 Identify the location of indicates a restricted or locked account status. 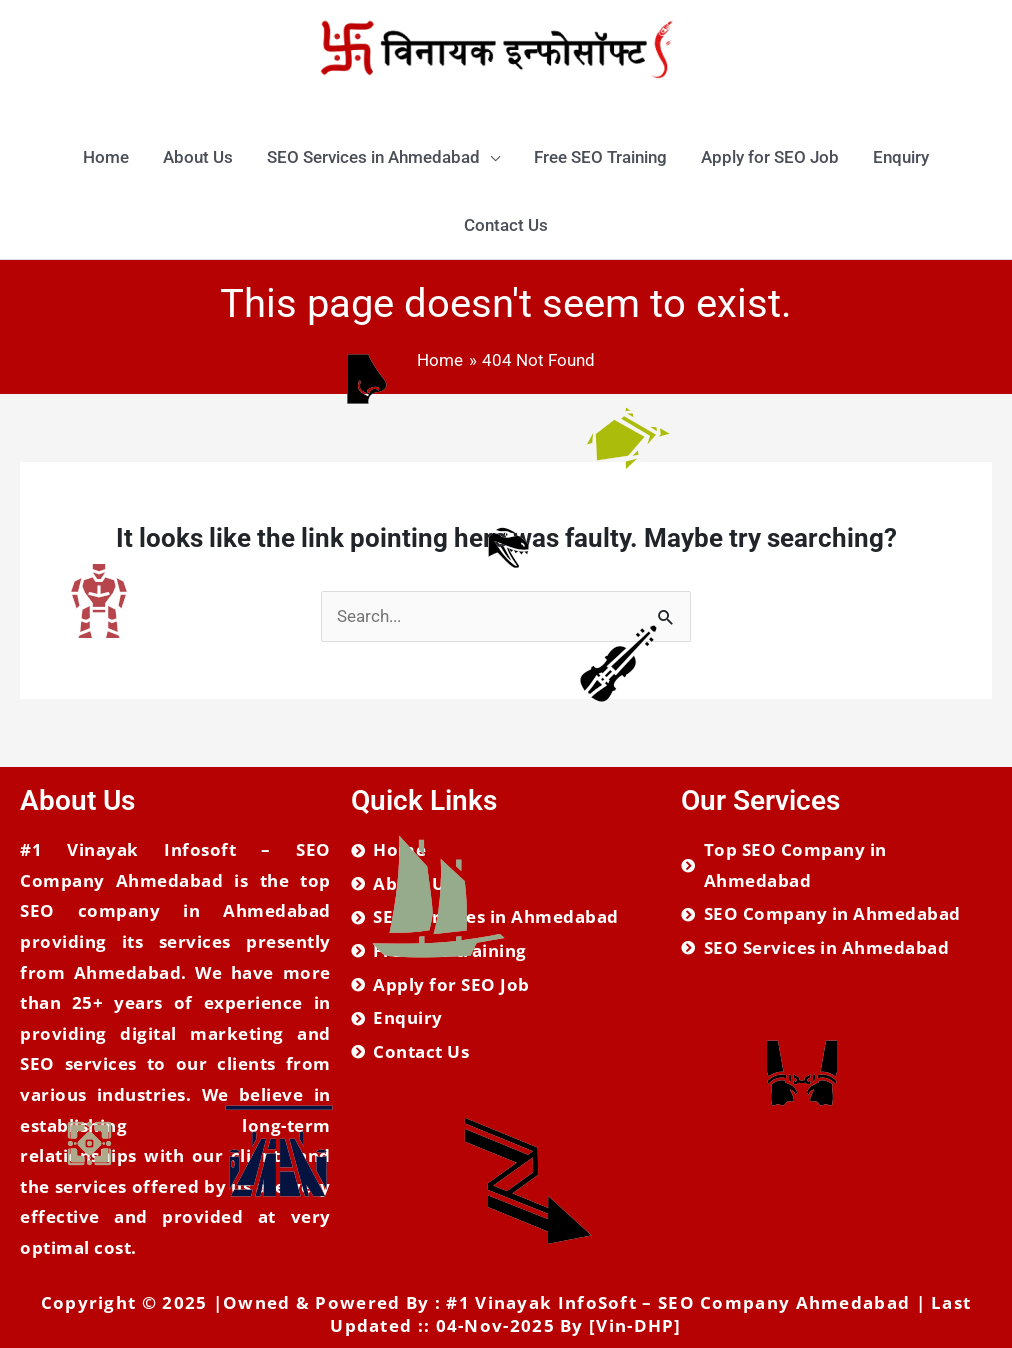
(802, 1076).